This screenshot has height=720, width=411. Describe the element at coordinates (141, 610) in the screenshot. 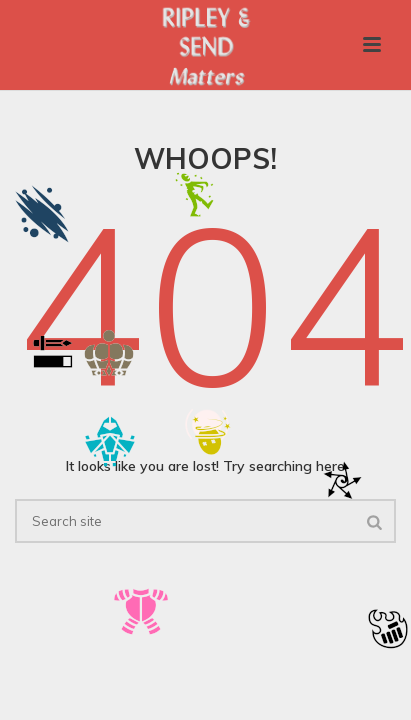

I see `equip armor or defensive gear` at that location.